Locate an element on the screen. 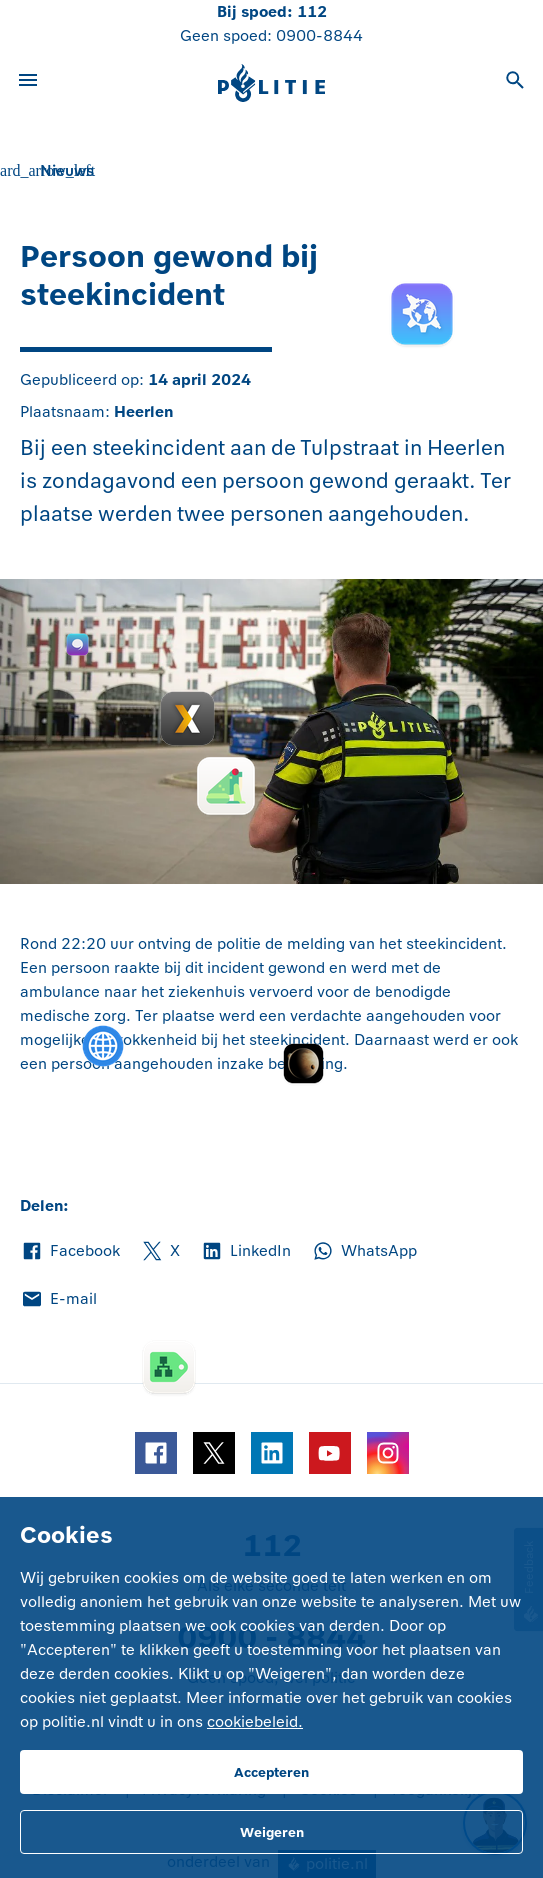 This screenshot has height=1878, width=543. open akonadi personal information management app is located at coordinates (77, 644).